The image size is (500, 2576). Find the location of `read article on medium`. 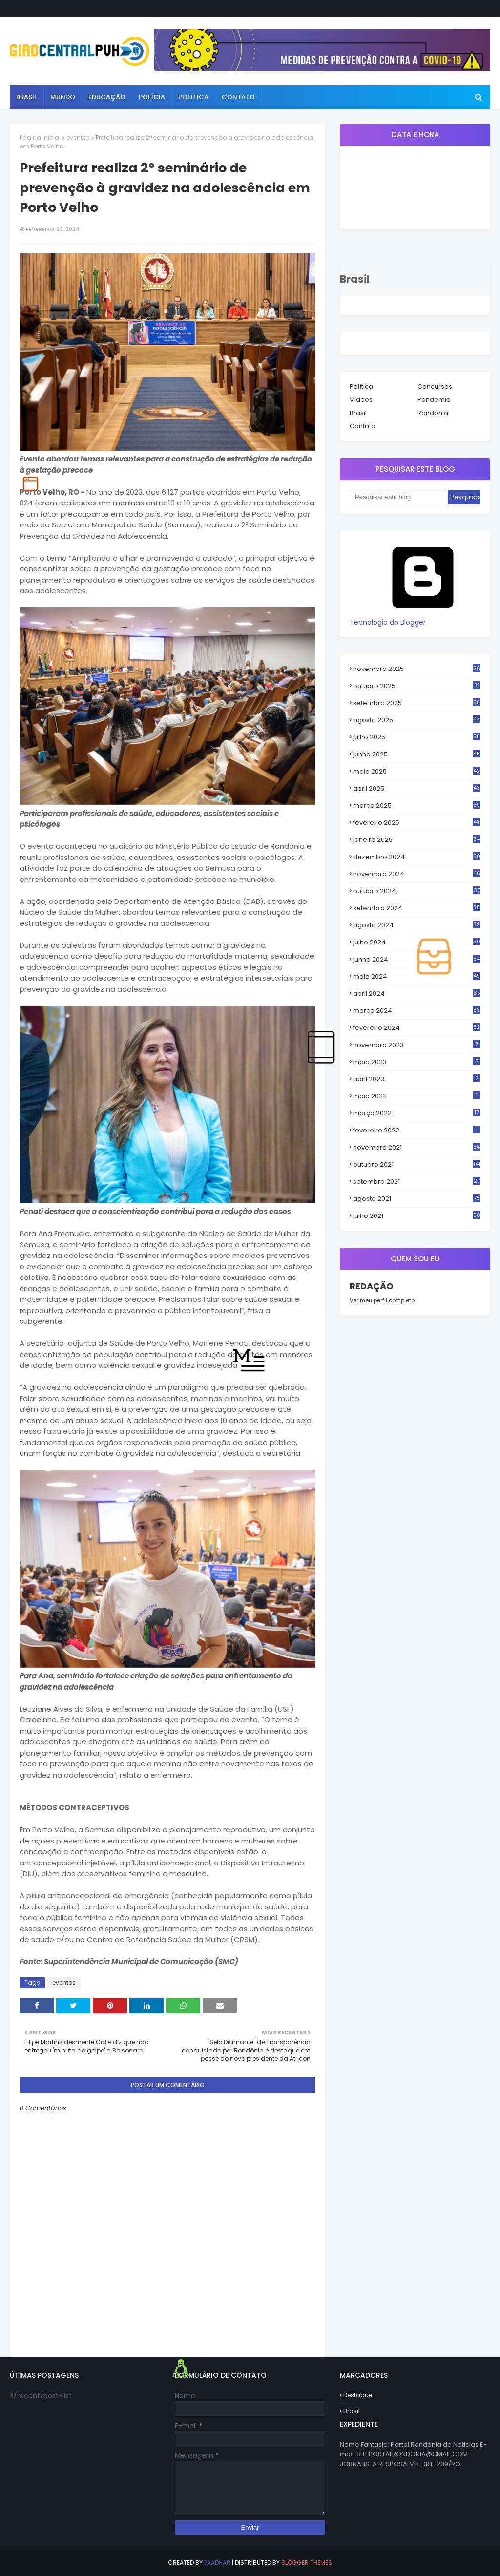

read article on medium is located at coordinates (249, 1360).